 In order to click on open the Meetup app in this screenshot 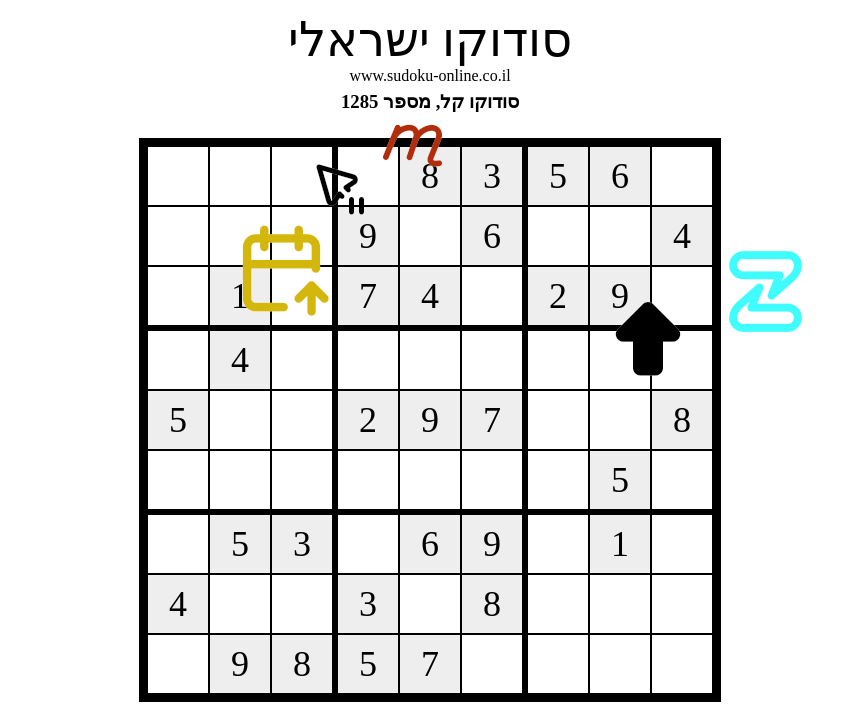, I will do `click(412, 142)`.